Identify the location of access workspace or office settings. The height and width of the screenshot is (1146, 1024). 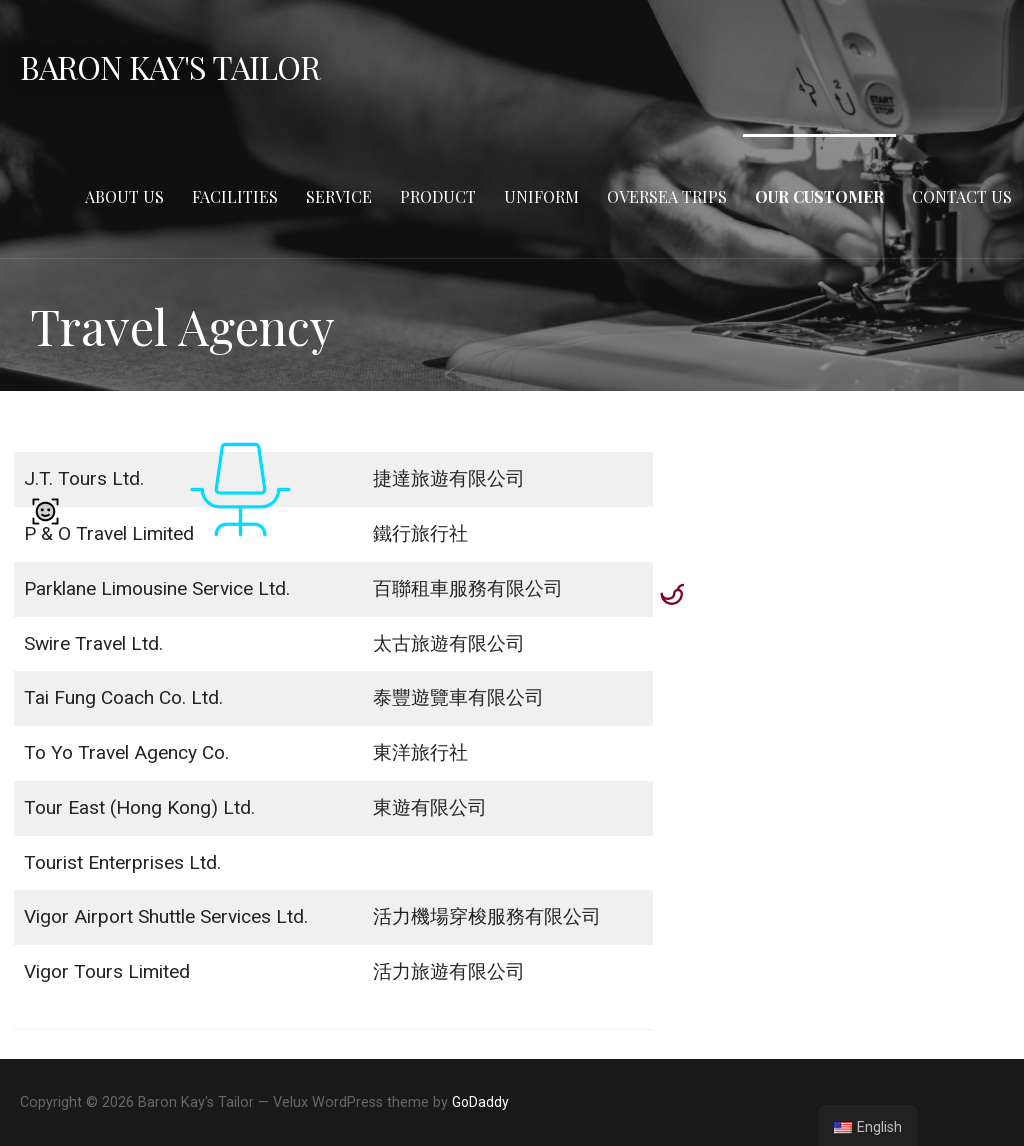
(240, 489).